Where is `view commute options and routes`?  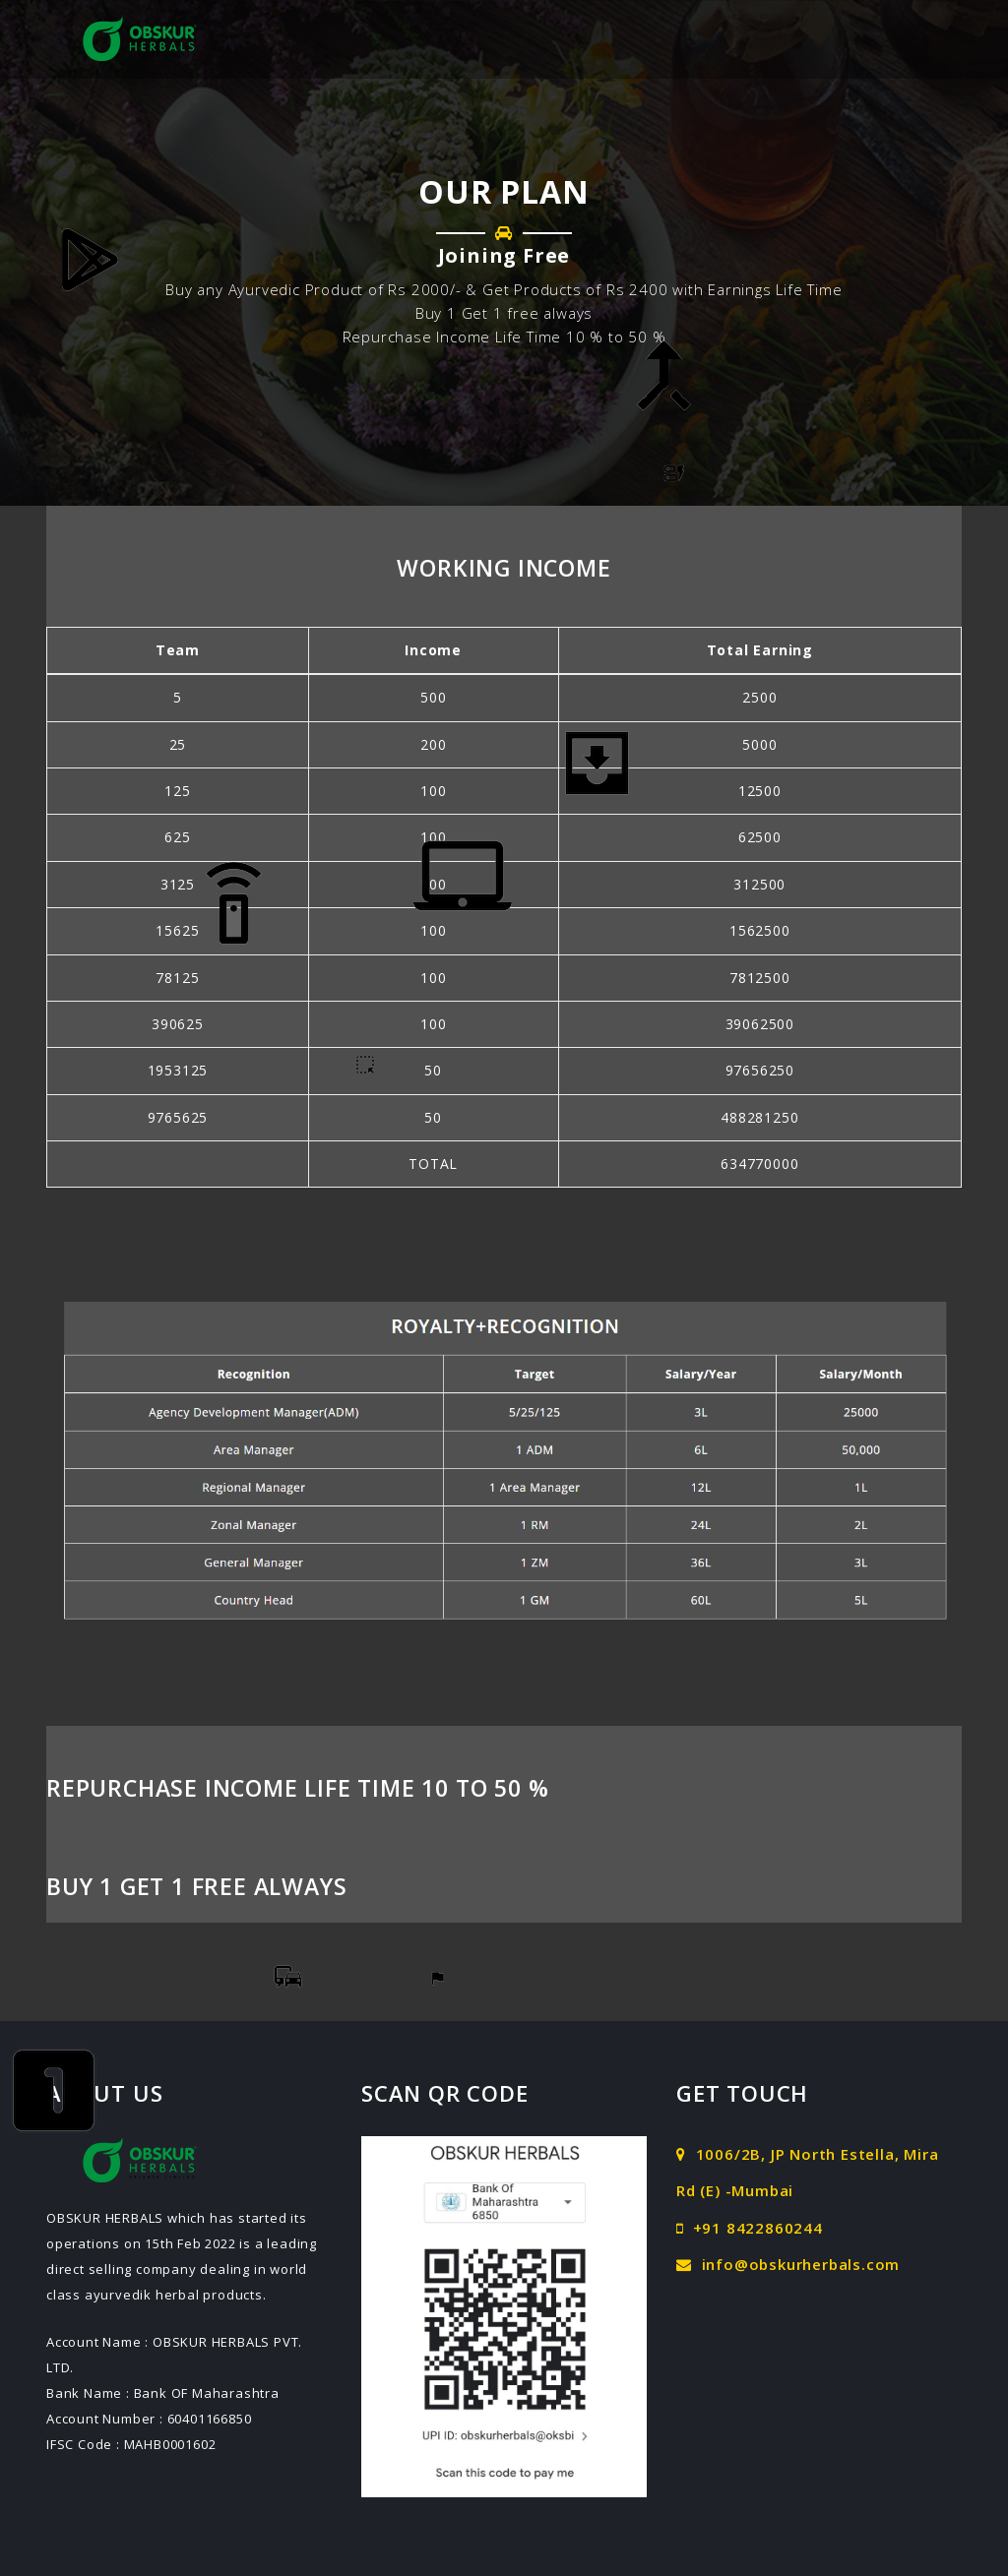
view commute options and routes is located at coordinates (287, 1976).